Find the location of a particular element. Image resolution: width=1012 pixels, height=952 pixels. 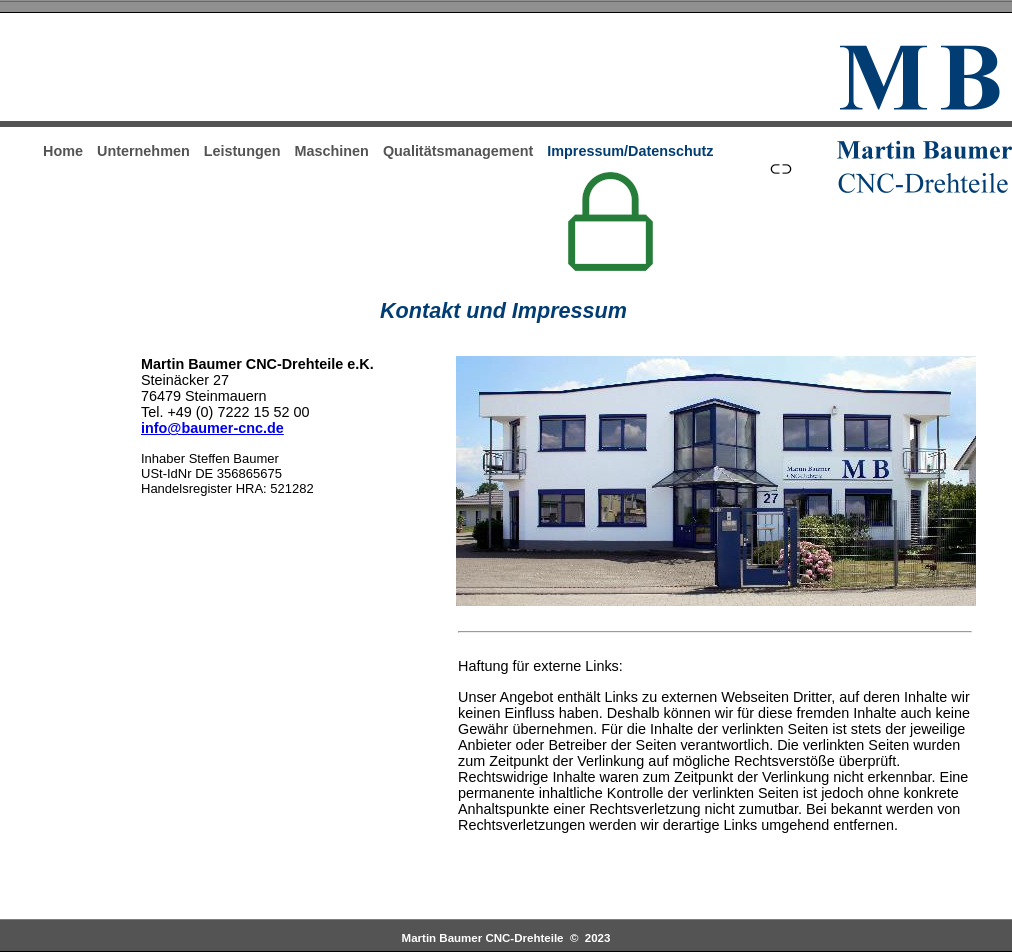

indicates a locked or secured item is located at coordinates (610, 221).